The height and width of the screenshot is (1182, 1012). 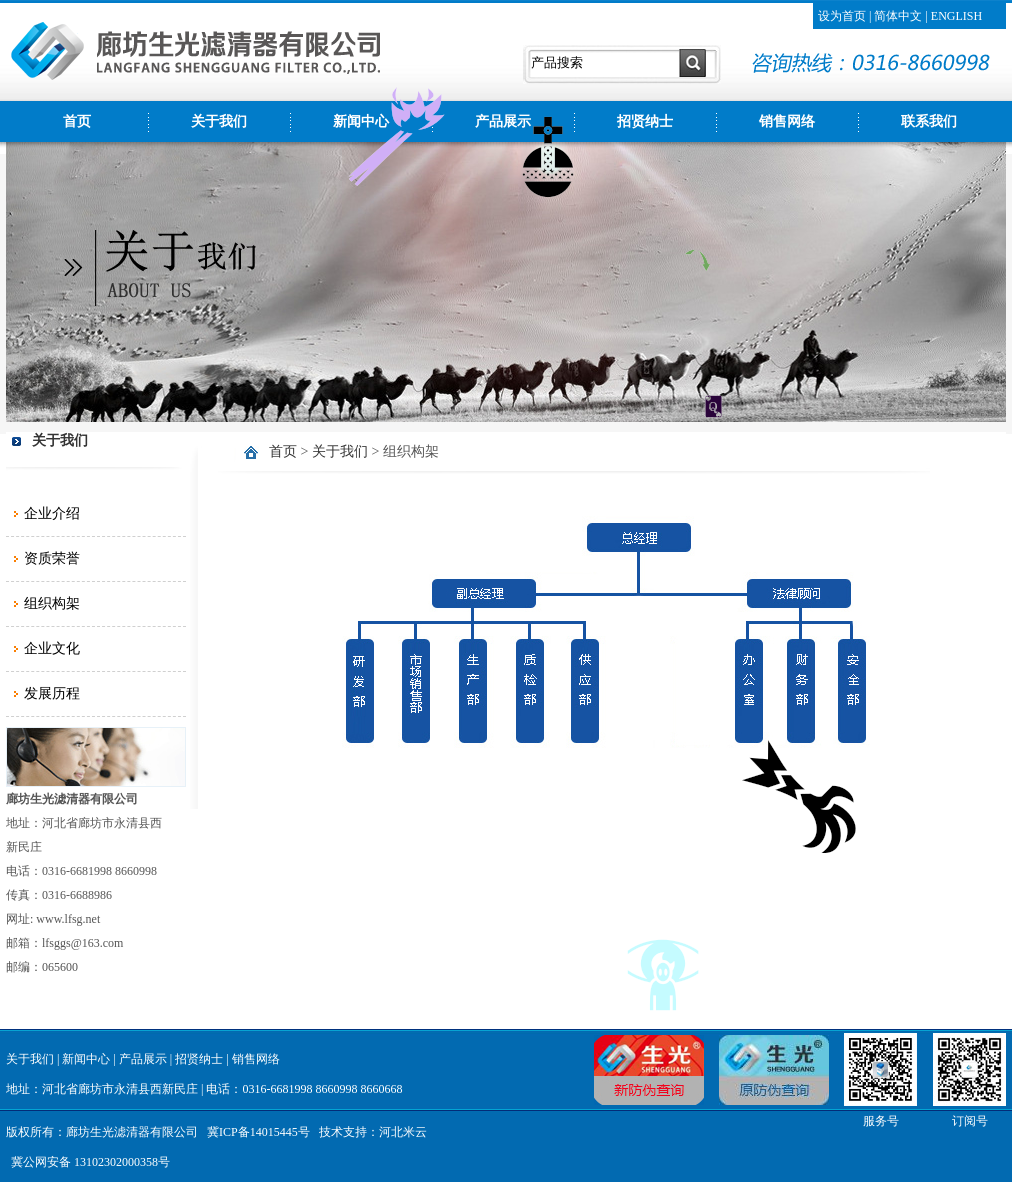 What do you see at coordinates (663, 975) in the screenshot?
I see `indicates a paranoia or anxiety state in gameplay` at bounding box center [663, 975].